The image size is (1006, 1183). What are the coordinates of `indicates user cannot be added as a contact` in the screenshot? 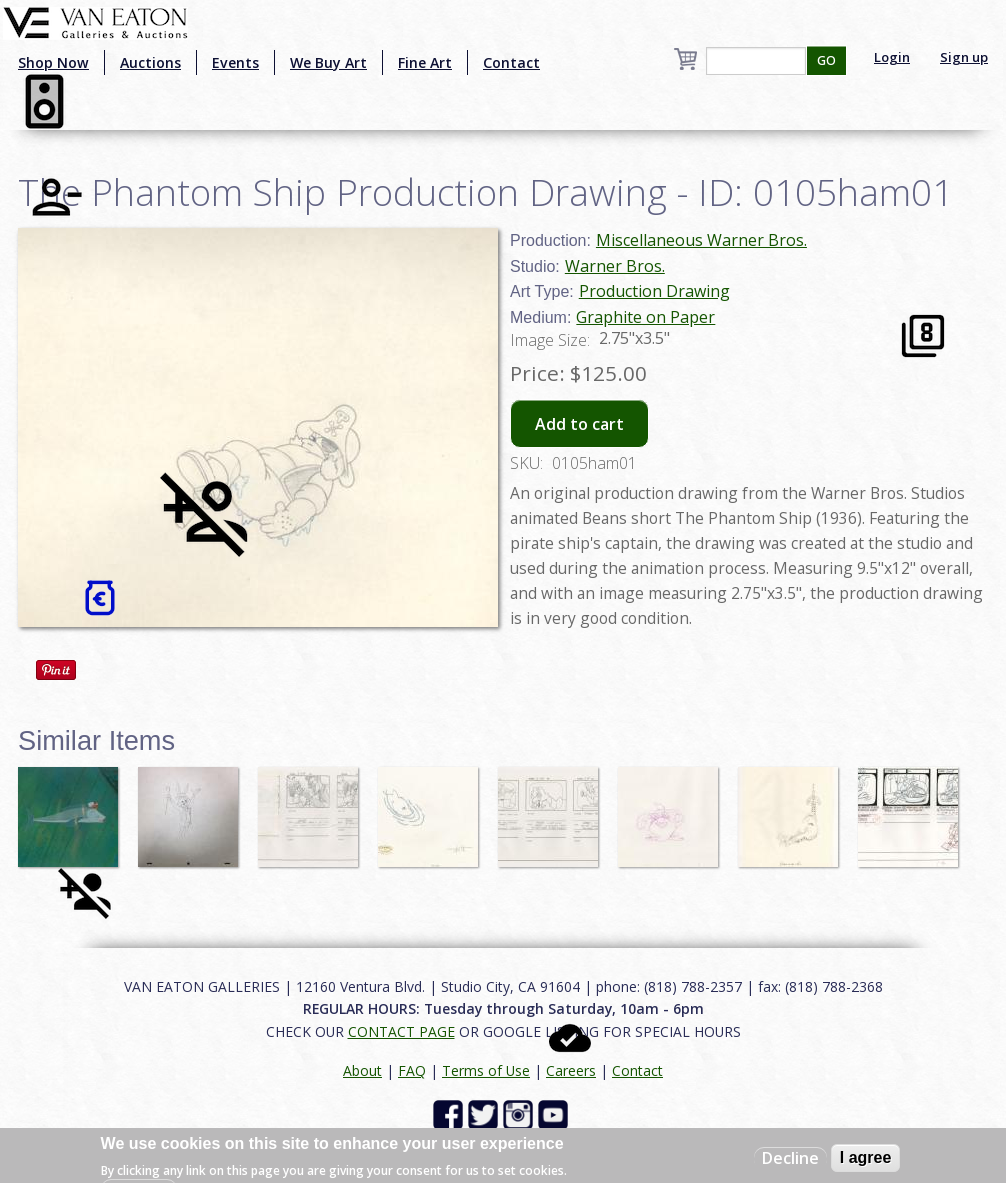 It's located at (205, 511).